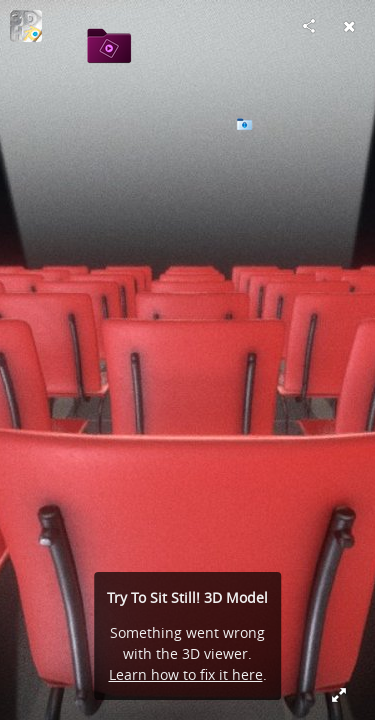 This screenshot has width=375, height=720. What do you see at coordinates (244, 124) in the screenshot?
I see `folder containing microsoft authenticator app data` at bounding box center [244, 124].